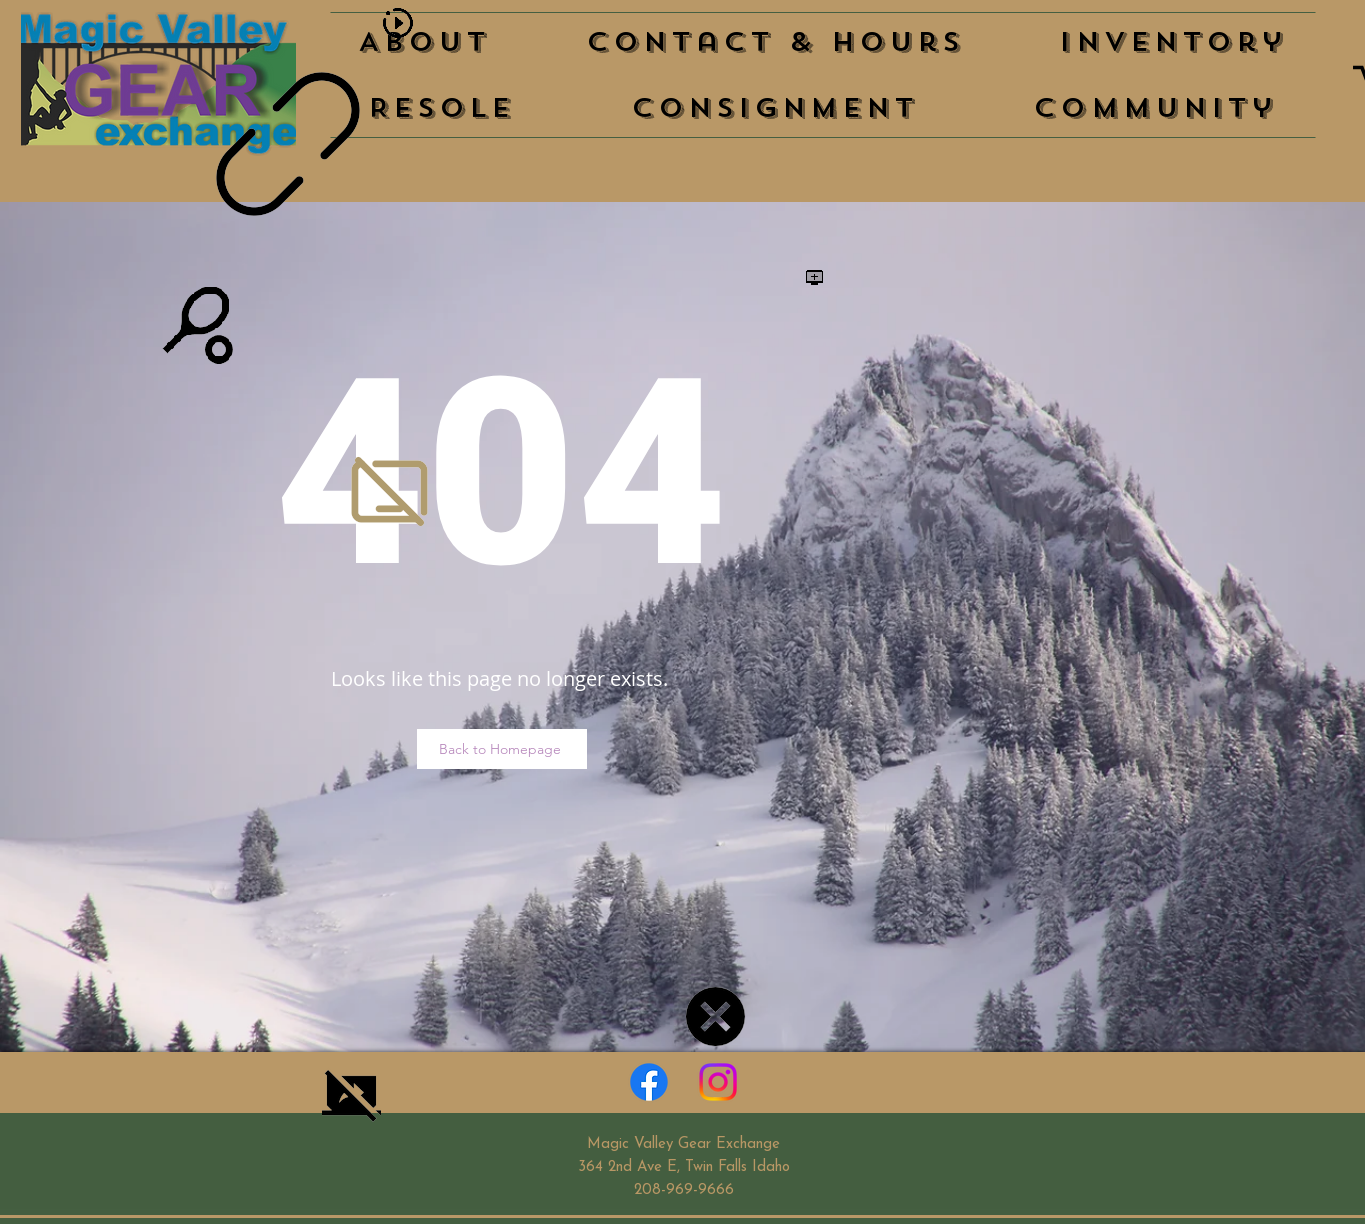  What do you see at coordinates (389, 491) in the screenshot?
I see `iPad is disconnected or unavailable` at bounding box center [389, 491].